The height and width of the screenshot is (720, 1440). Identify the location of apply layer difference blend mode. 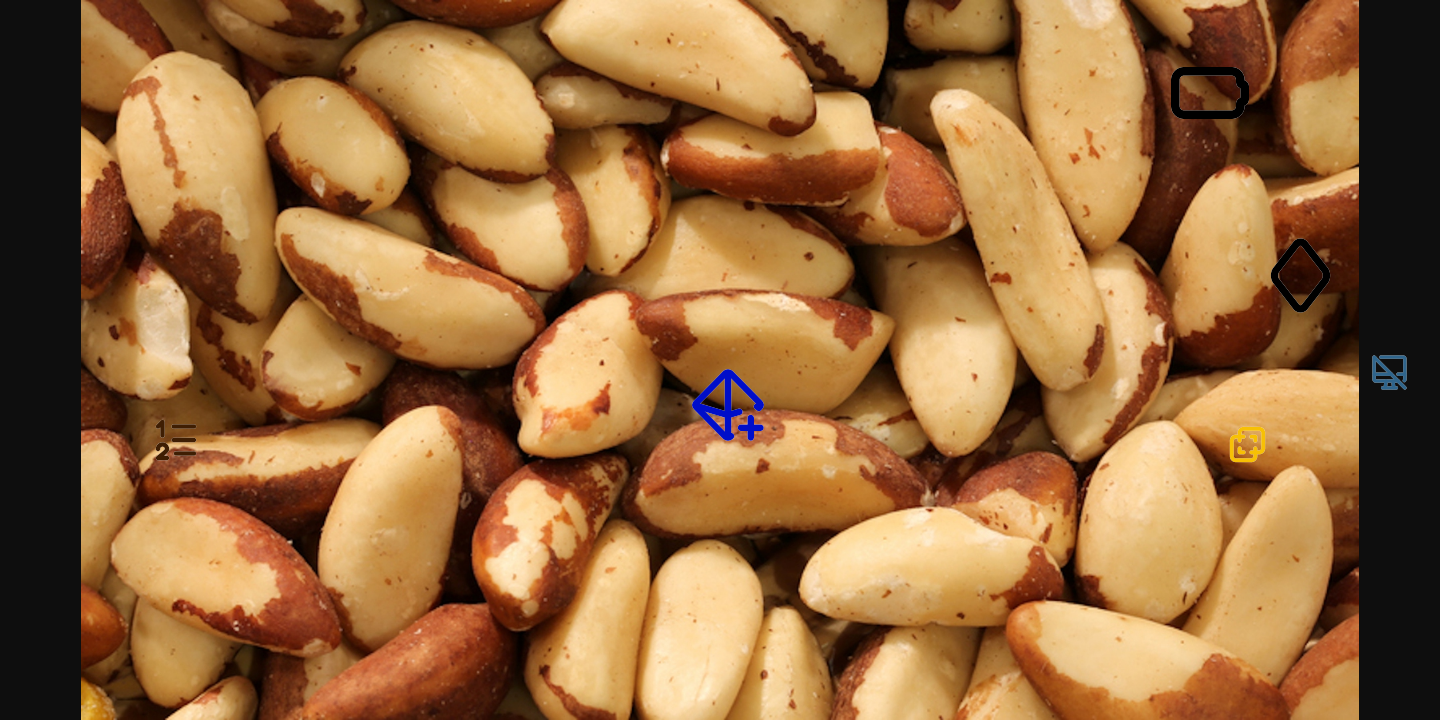
(1247, 444).